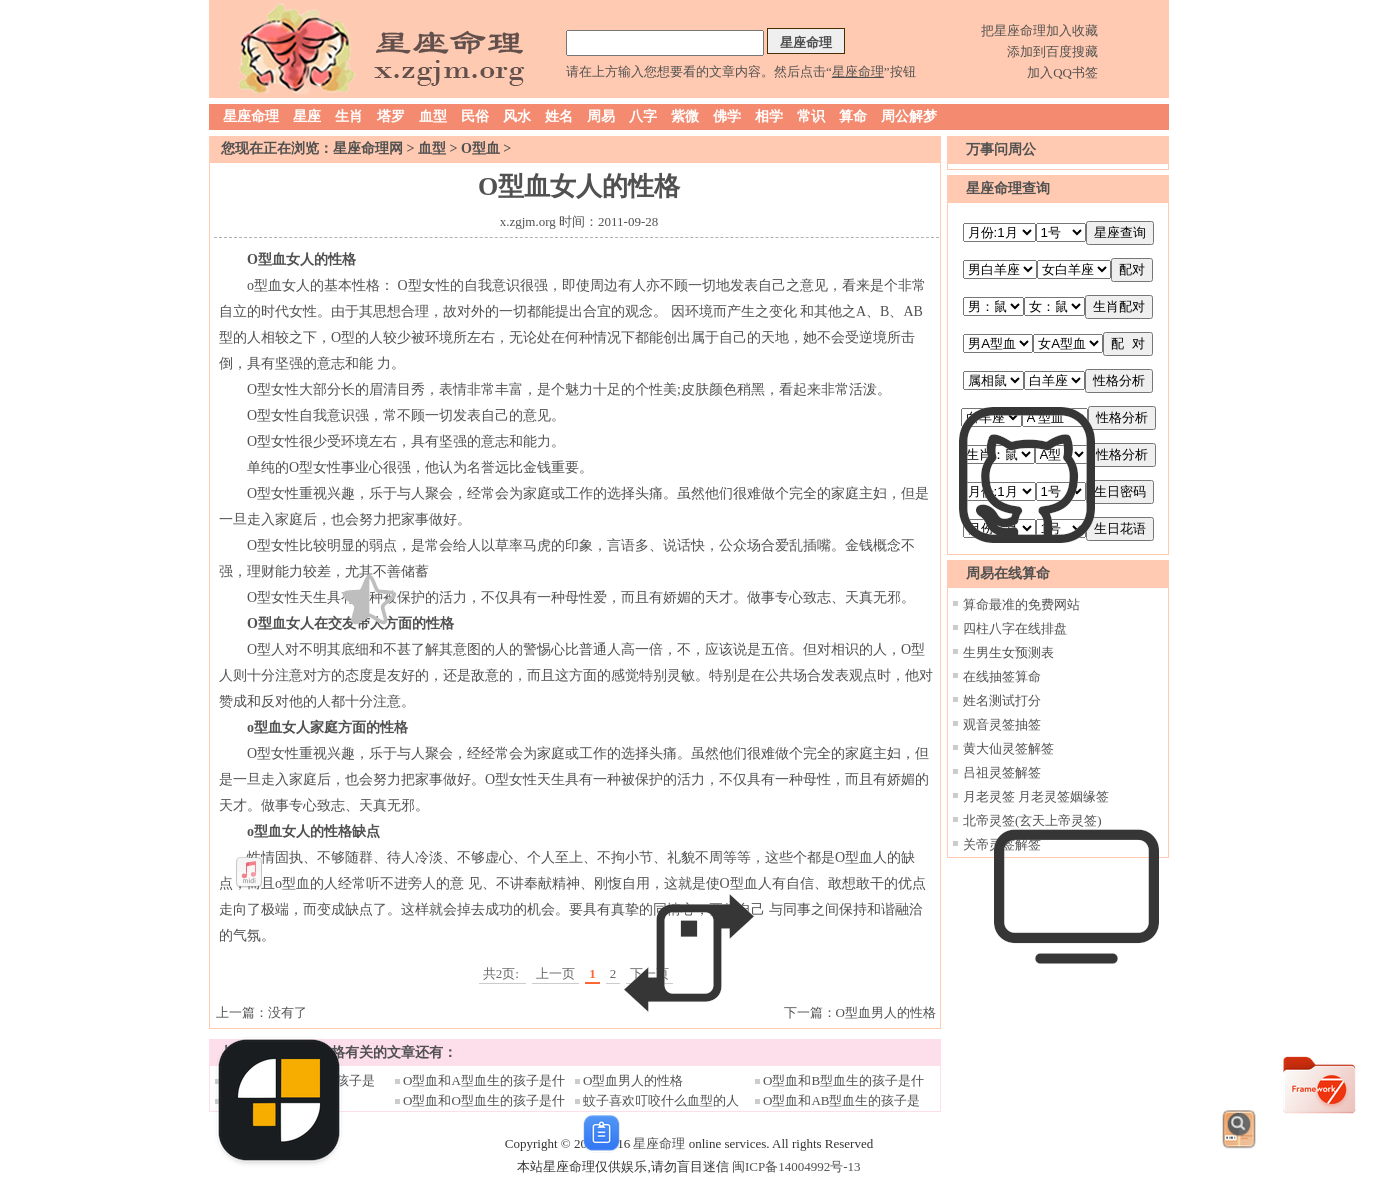 This screenshot has height=1185, width=1378. I want to click on access display settings, so click(1076, 891).